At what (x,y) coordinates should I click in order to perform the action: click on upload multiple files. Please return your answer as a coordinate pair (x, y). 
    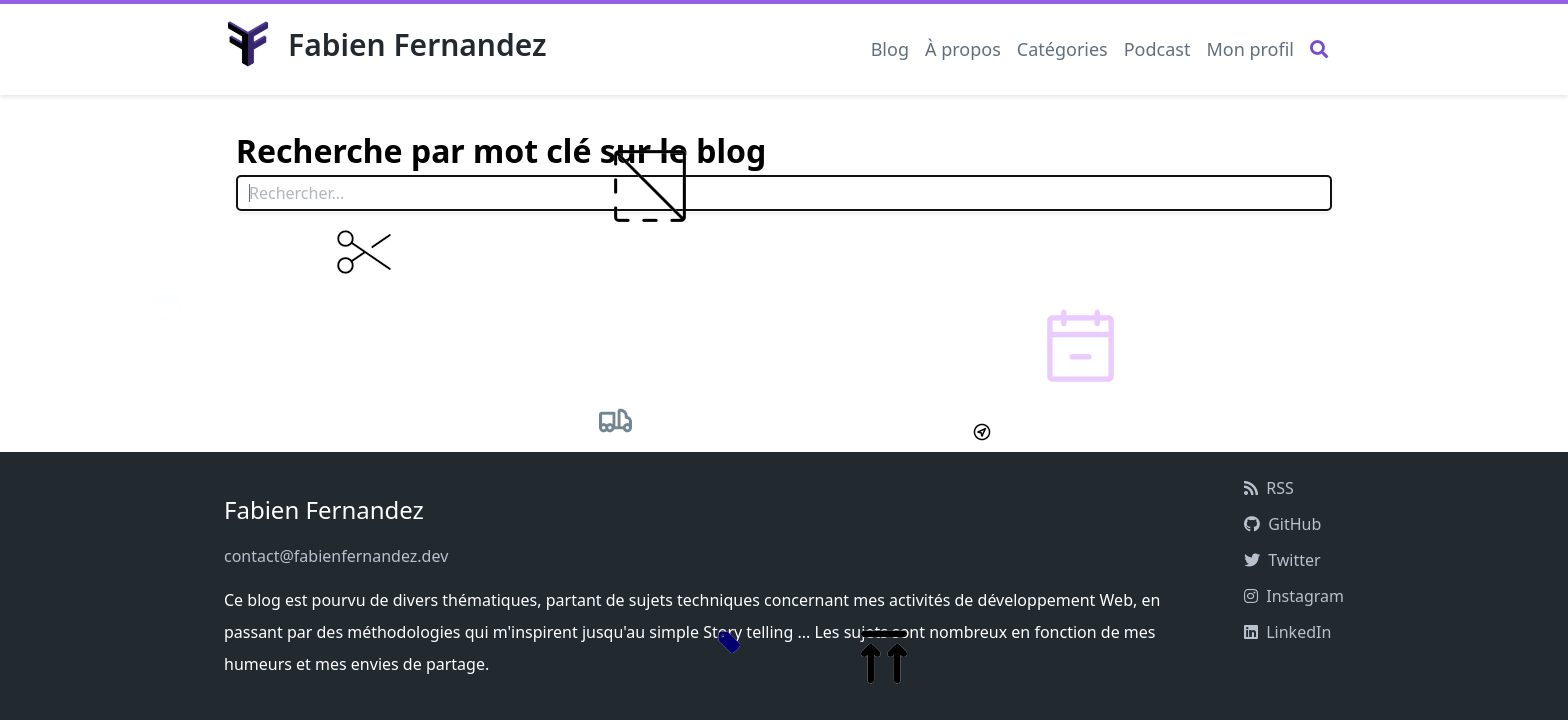
    Looking at the image, I should click on (884, 657).